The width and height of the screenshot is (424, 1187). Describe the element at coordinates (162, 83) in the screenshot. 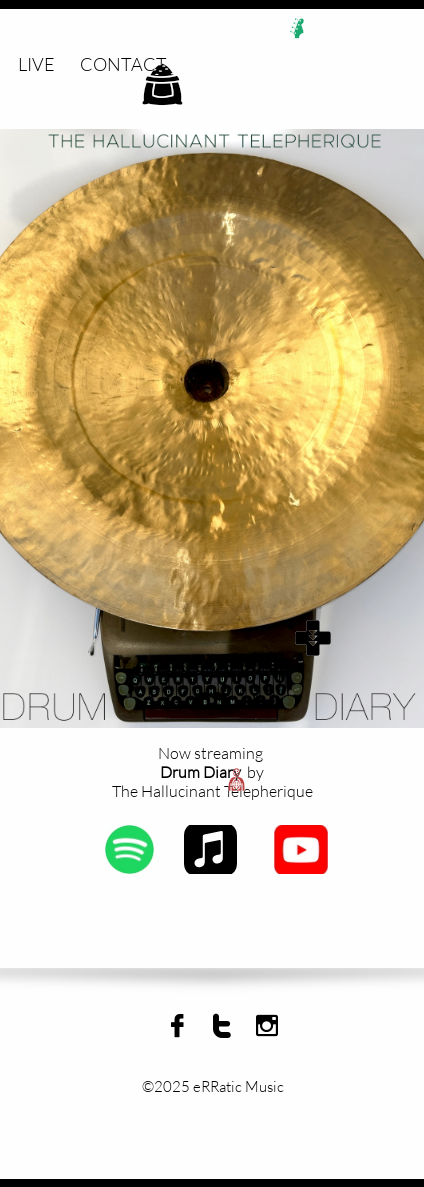

I see `indicates a powder or ingredient item in inventory` at that location.